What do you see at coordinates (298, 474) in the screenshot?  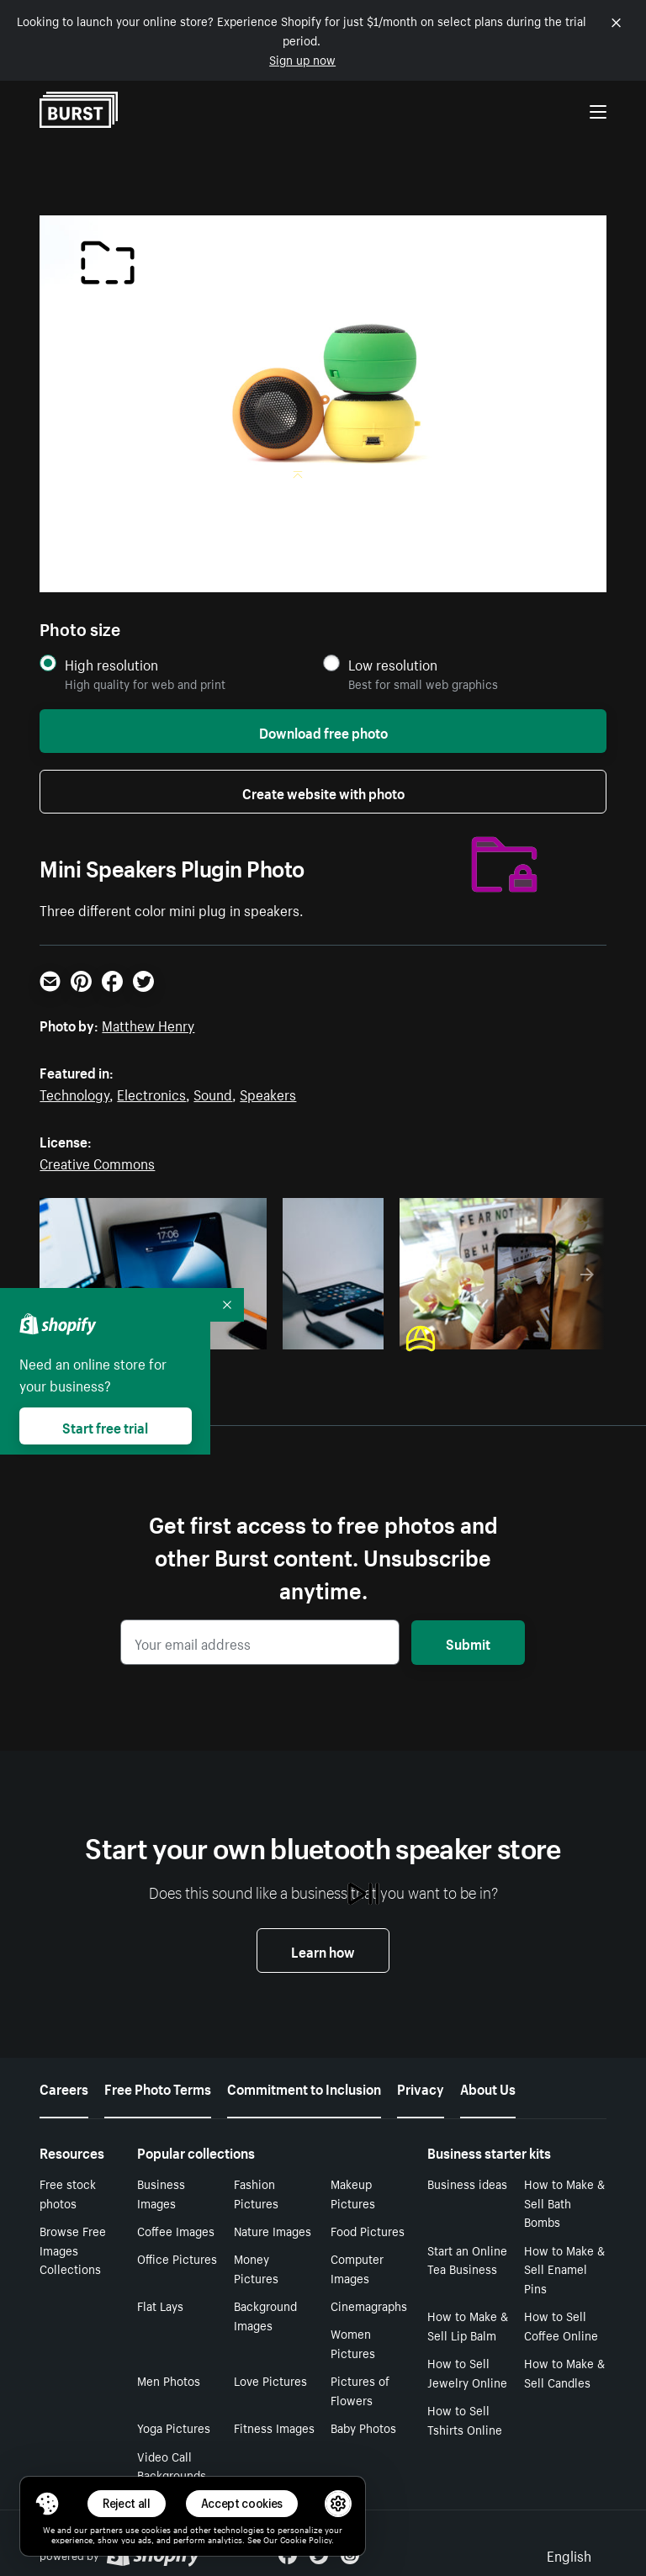 I see `collapse content to top` at bounding box center [298, 474].